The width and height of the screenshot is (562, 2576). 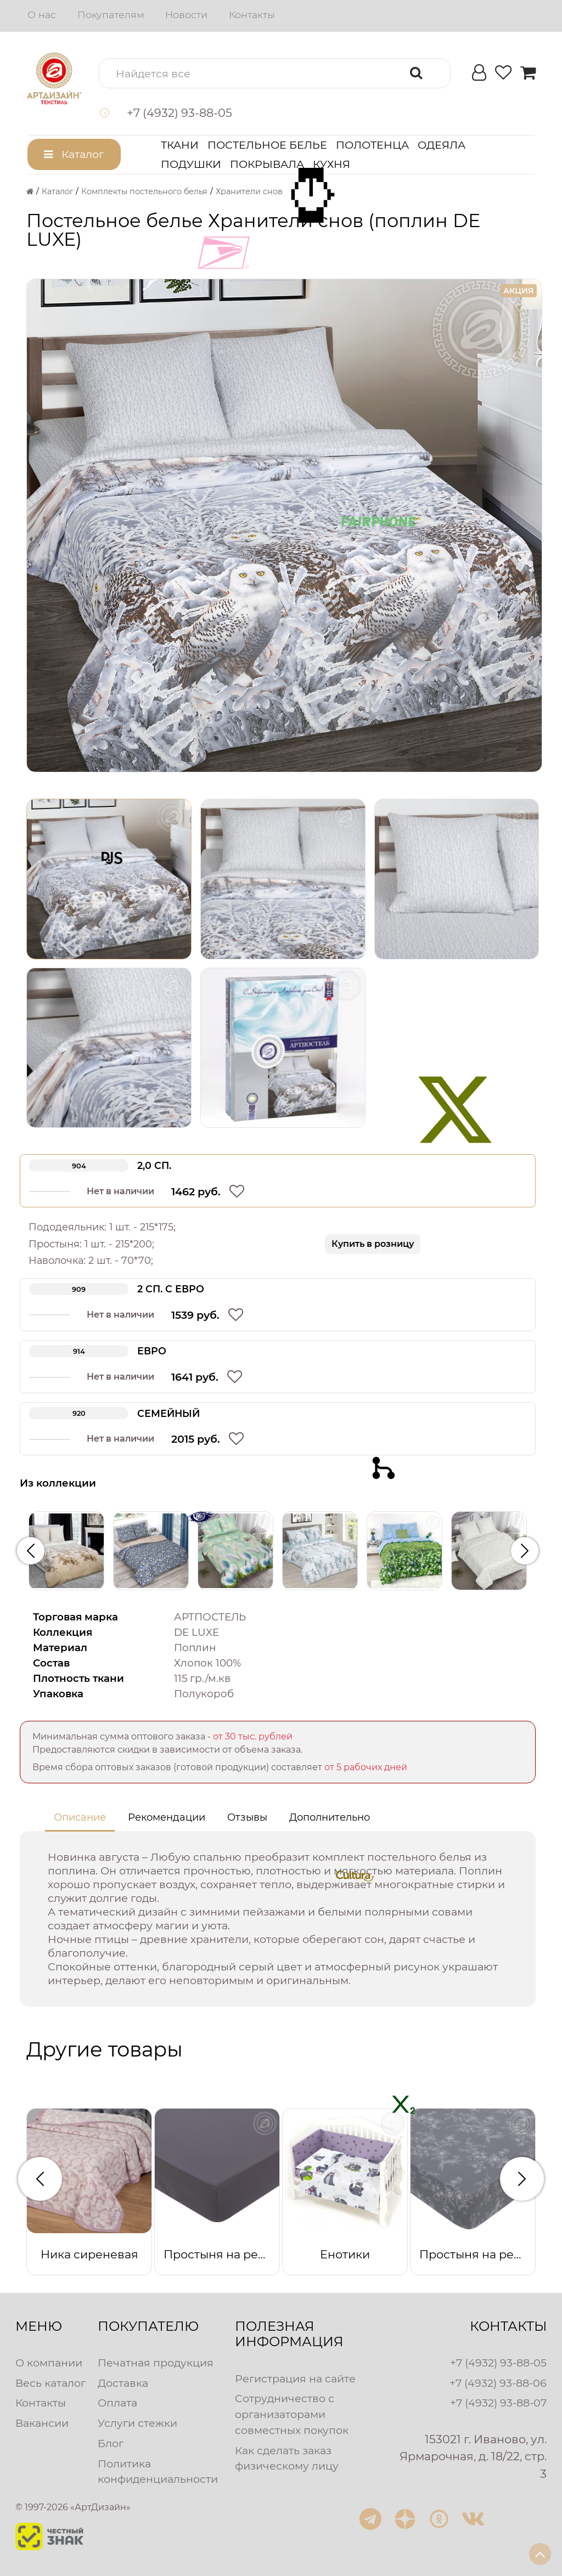 I want to click on Fairphone company logo, so click(x=379, y=522).